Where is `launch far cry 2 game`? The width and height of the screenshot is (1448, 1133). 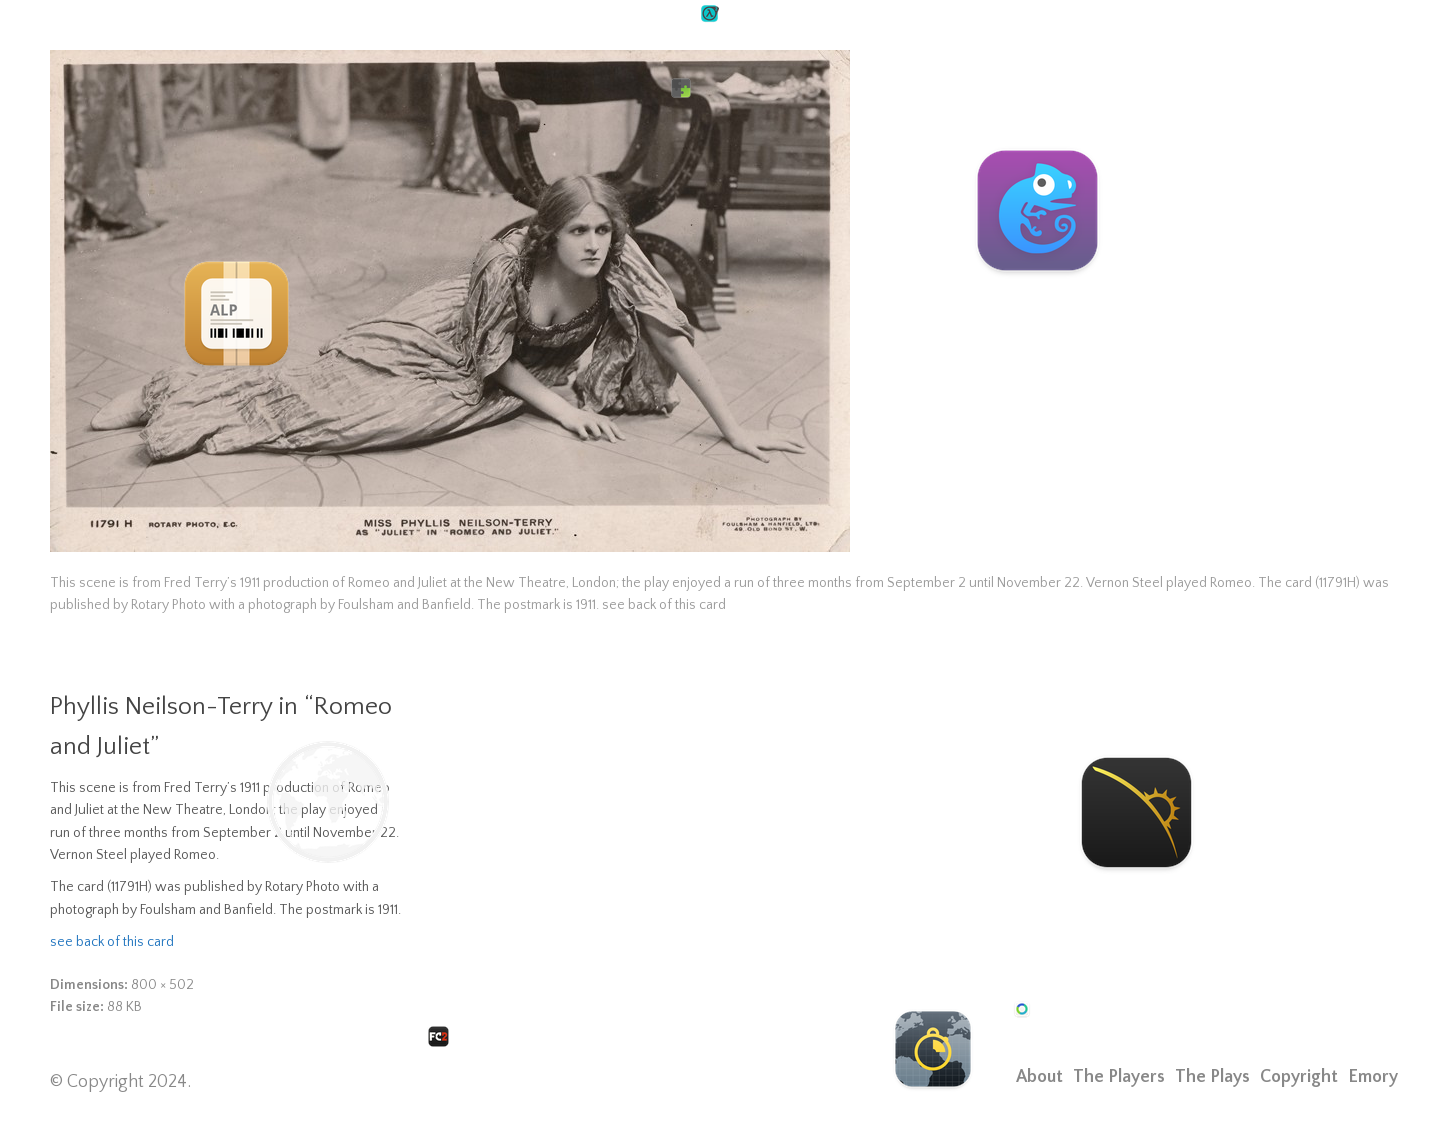 launch far cry 2 game is located at coordinates (438, 1036).